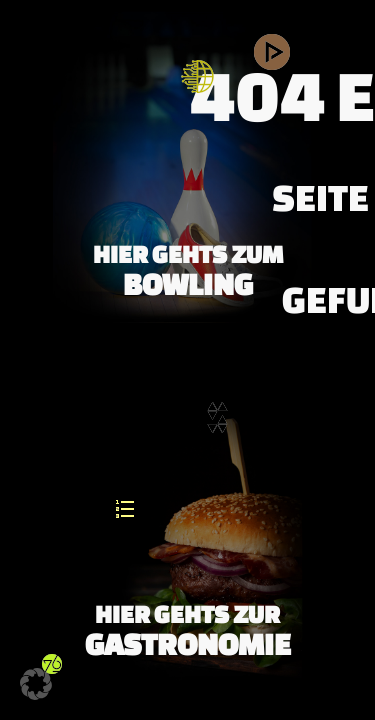 Image resolution: width=375 pixels, height=720 pixels. I want to click on create a numbered list, so click(125, 509).